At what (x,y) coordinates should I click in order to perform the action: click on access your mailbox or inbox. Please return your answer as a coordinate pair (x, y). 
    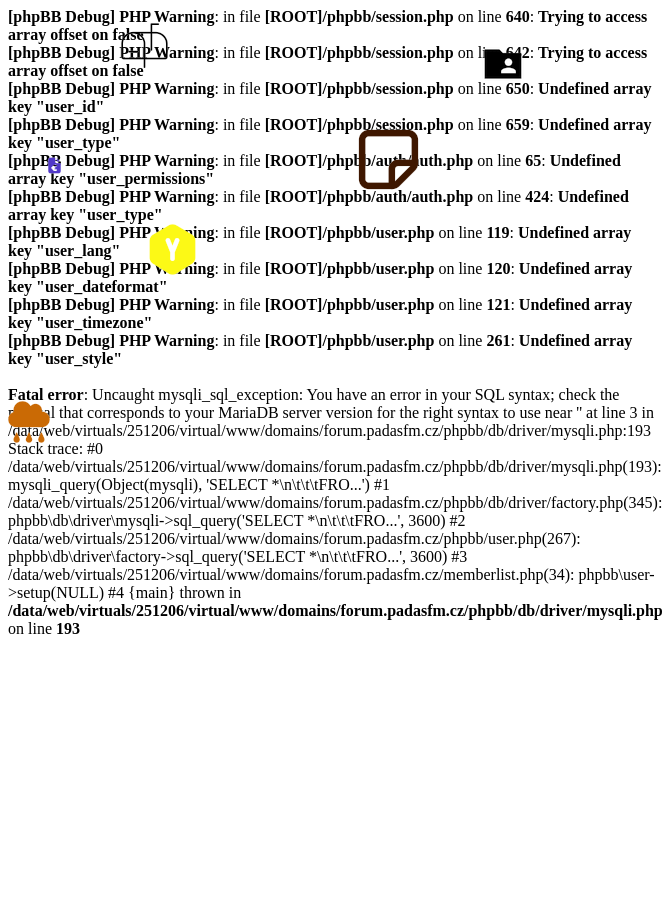
    Looking at the image, I should click on (144, 46).